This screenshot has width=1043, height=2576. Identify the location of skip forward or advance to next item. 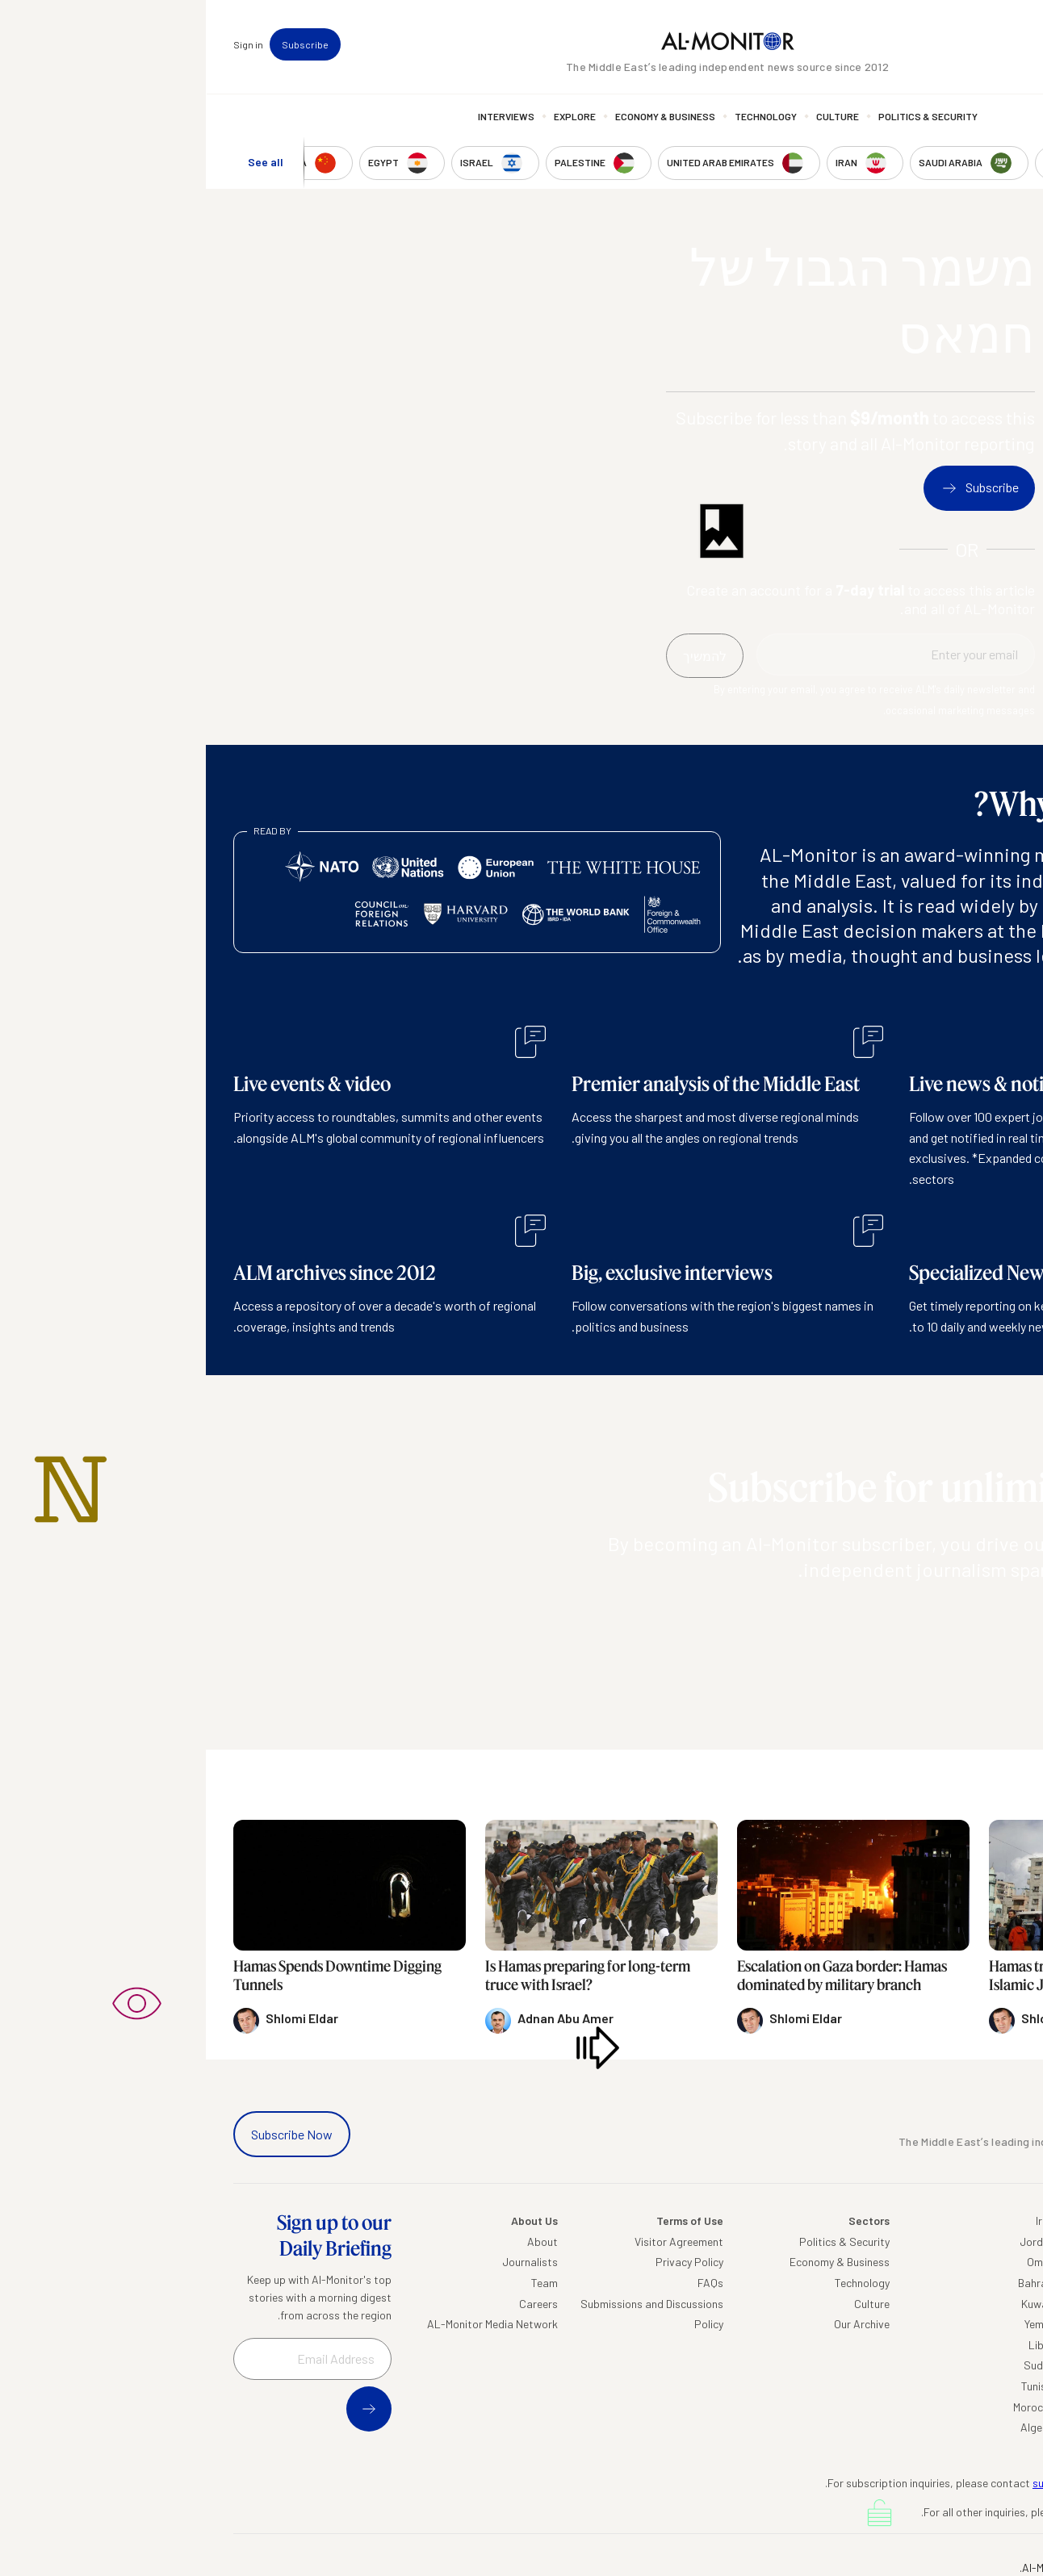
(596, 2047).